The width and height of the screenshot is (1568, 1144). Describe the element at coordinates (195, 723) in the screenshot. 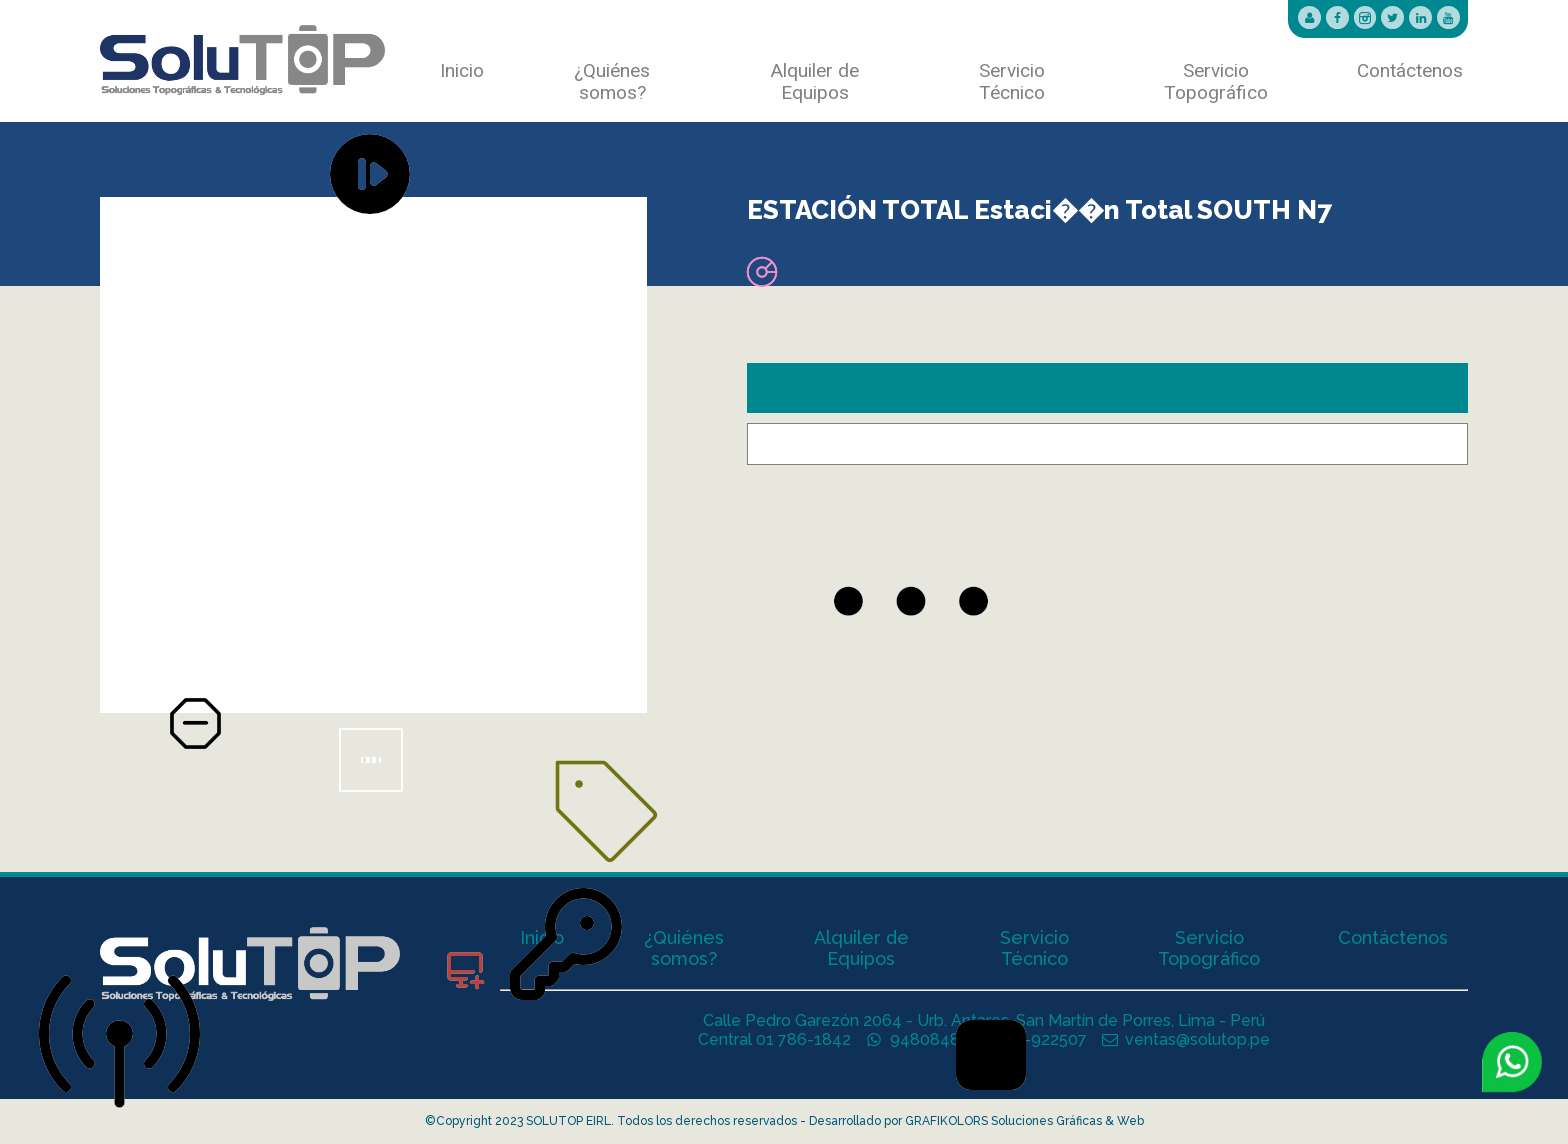

I see `indicates blocked or restricted content` at that location.